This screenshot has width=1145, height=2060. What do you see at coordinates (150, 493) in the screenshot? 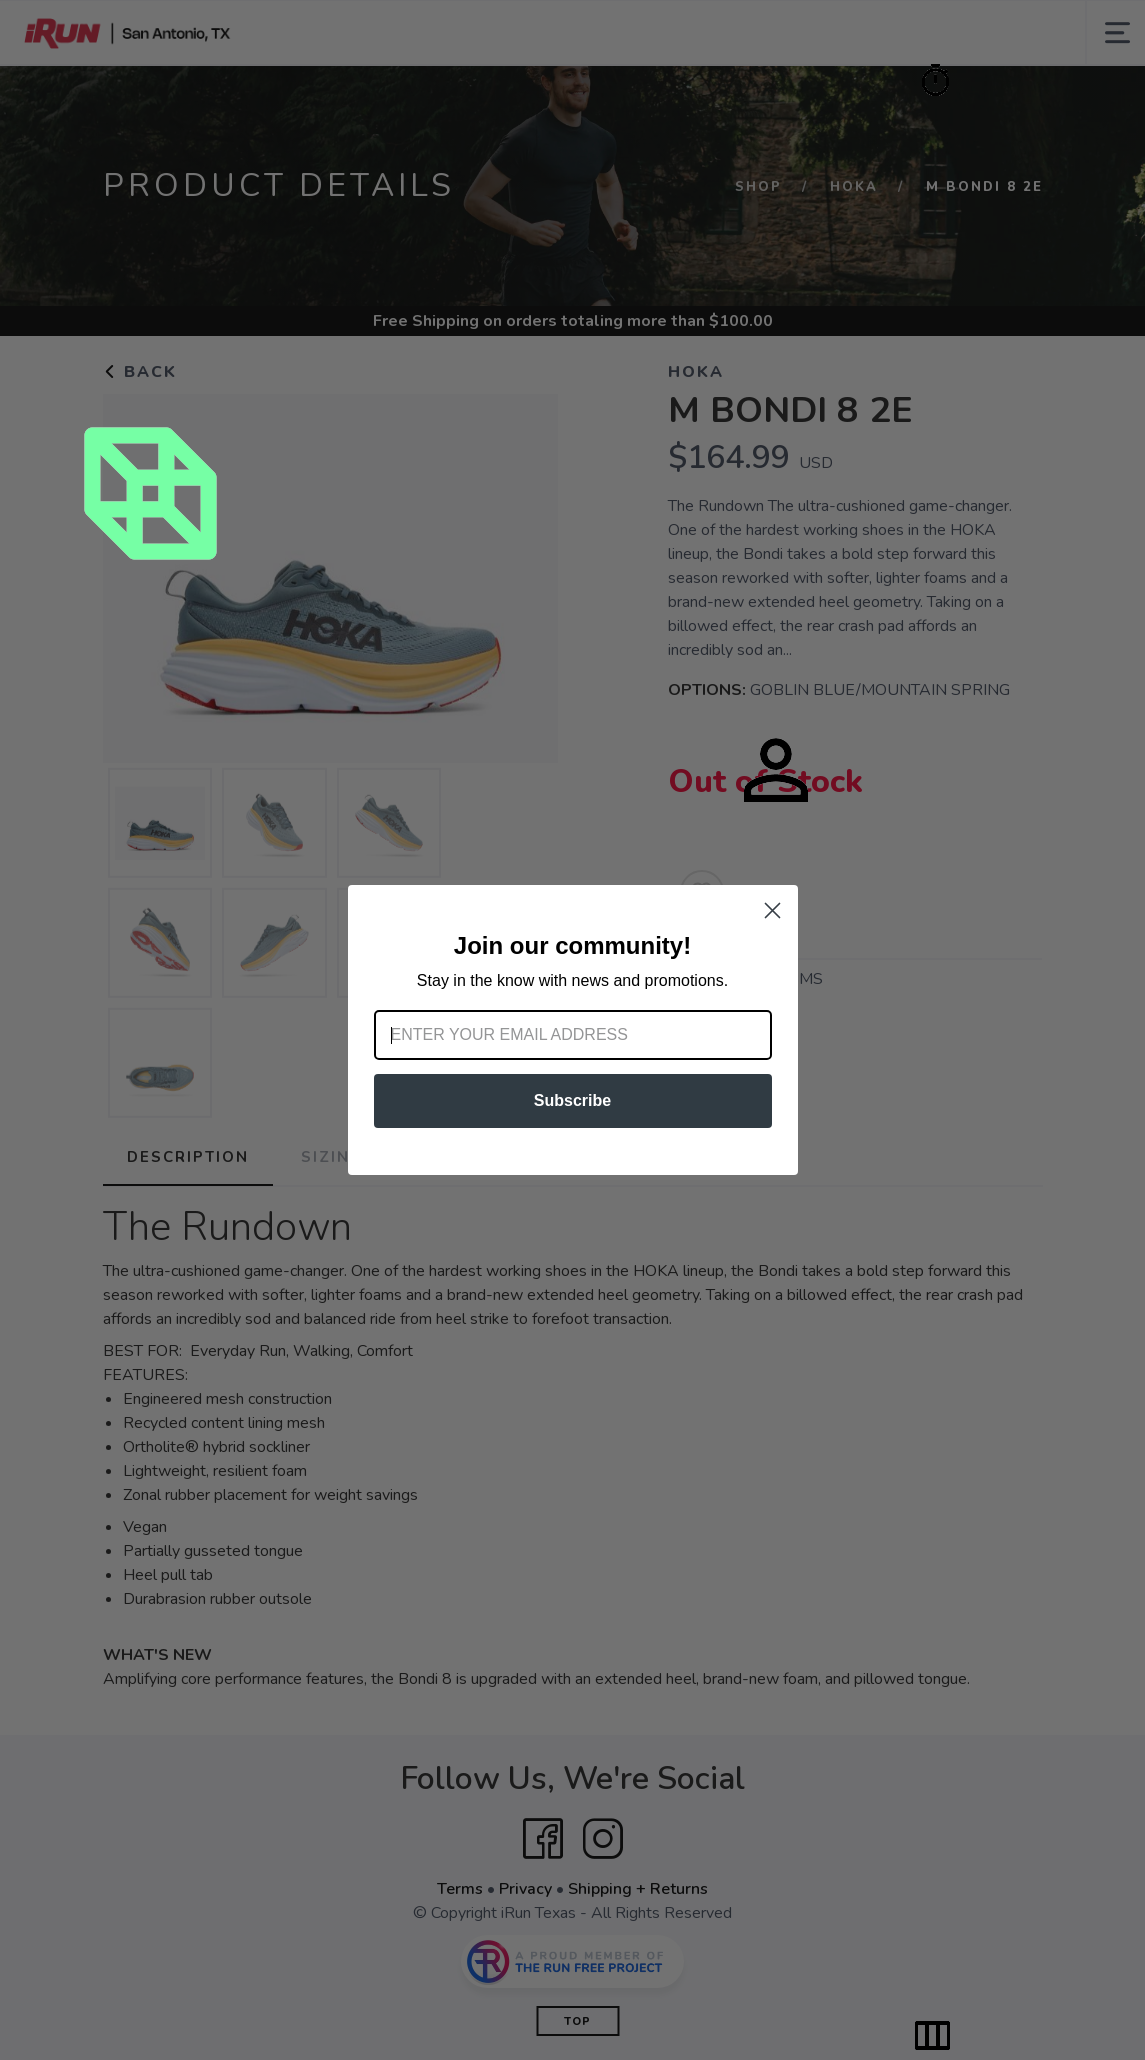
I see `view 3D model or object` at bounding box center [150, 493].